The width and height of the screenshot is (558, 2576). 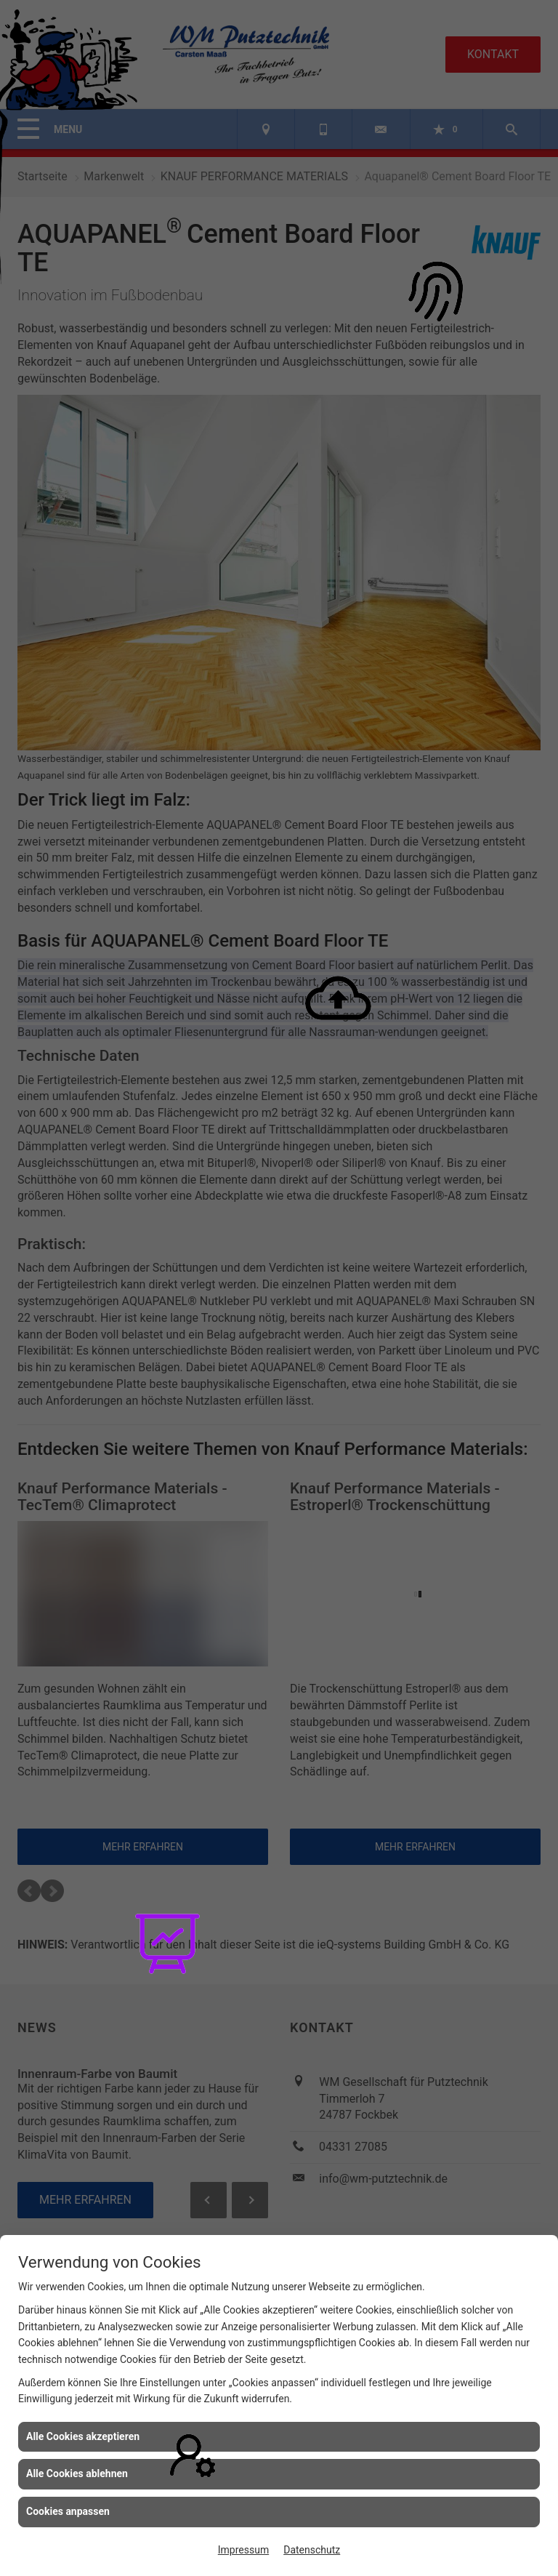 I want to click on authenticate with fingerprint, so click(x=437, y=292).